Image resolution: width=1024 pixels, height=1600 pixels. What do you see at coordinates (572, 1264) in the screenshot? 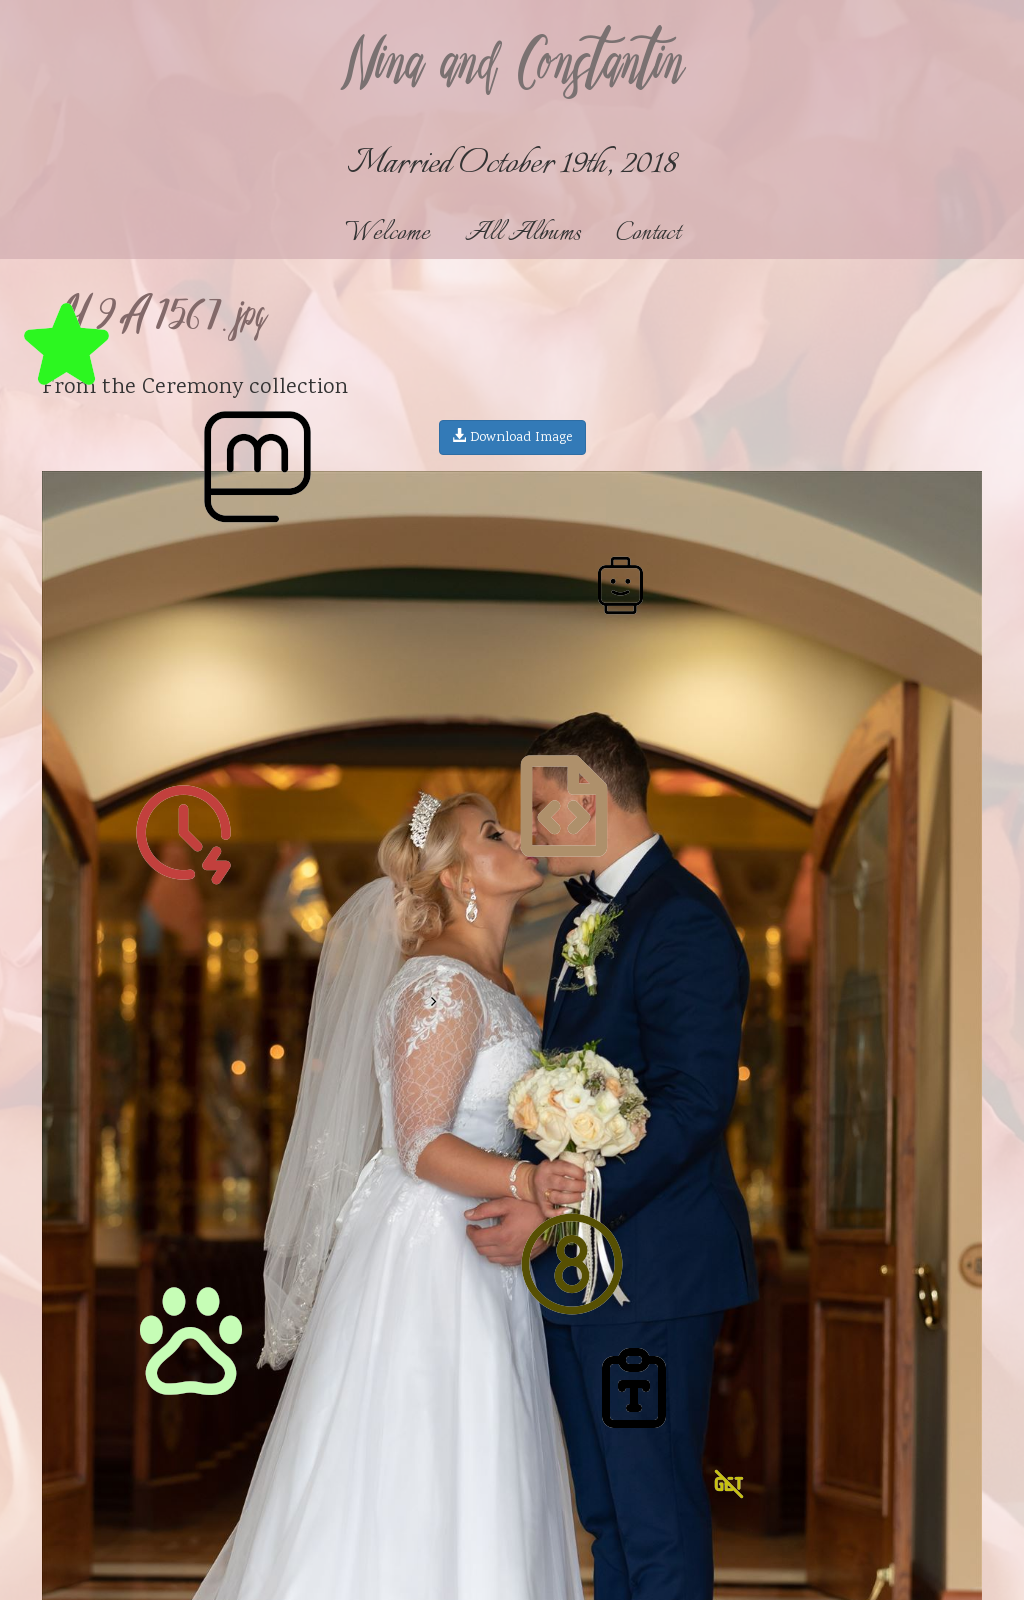
I see `indicates step 8 in a multi-step process` at bounding box center [572, 1264].